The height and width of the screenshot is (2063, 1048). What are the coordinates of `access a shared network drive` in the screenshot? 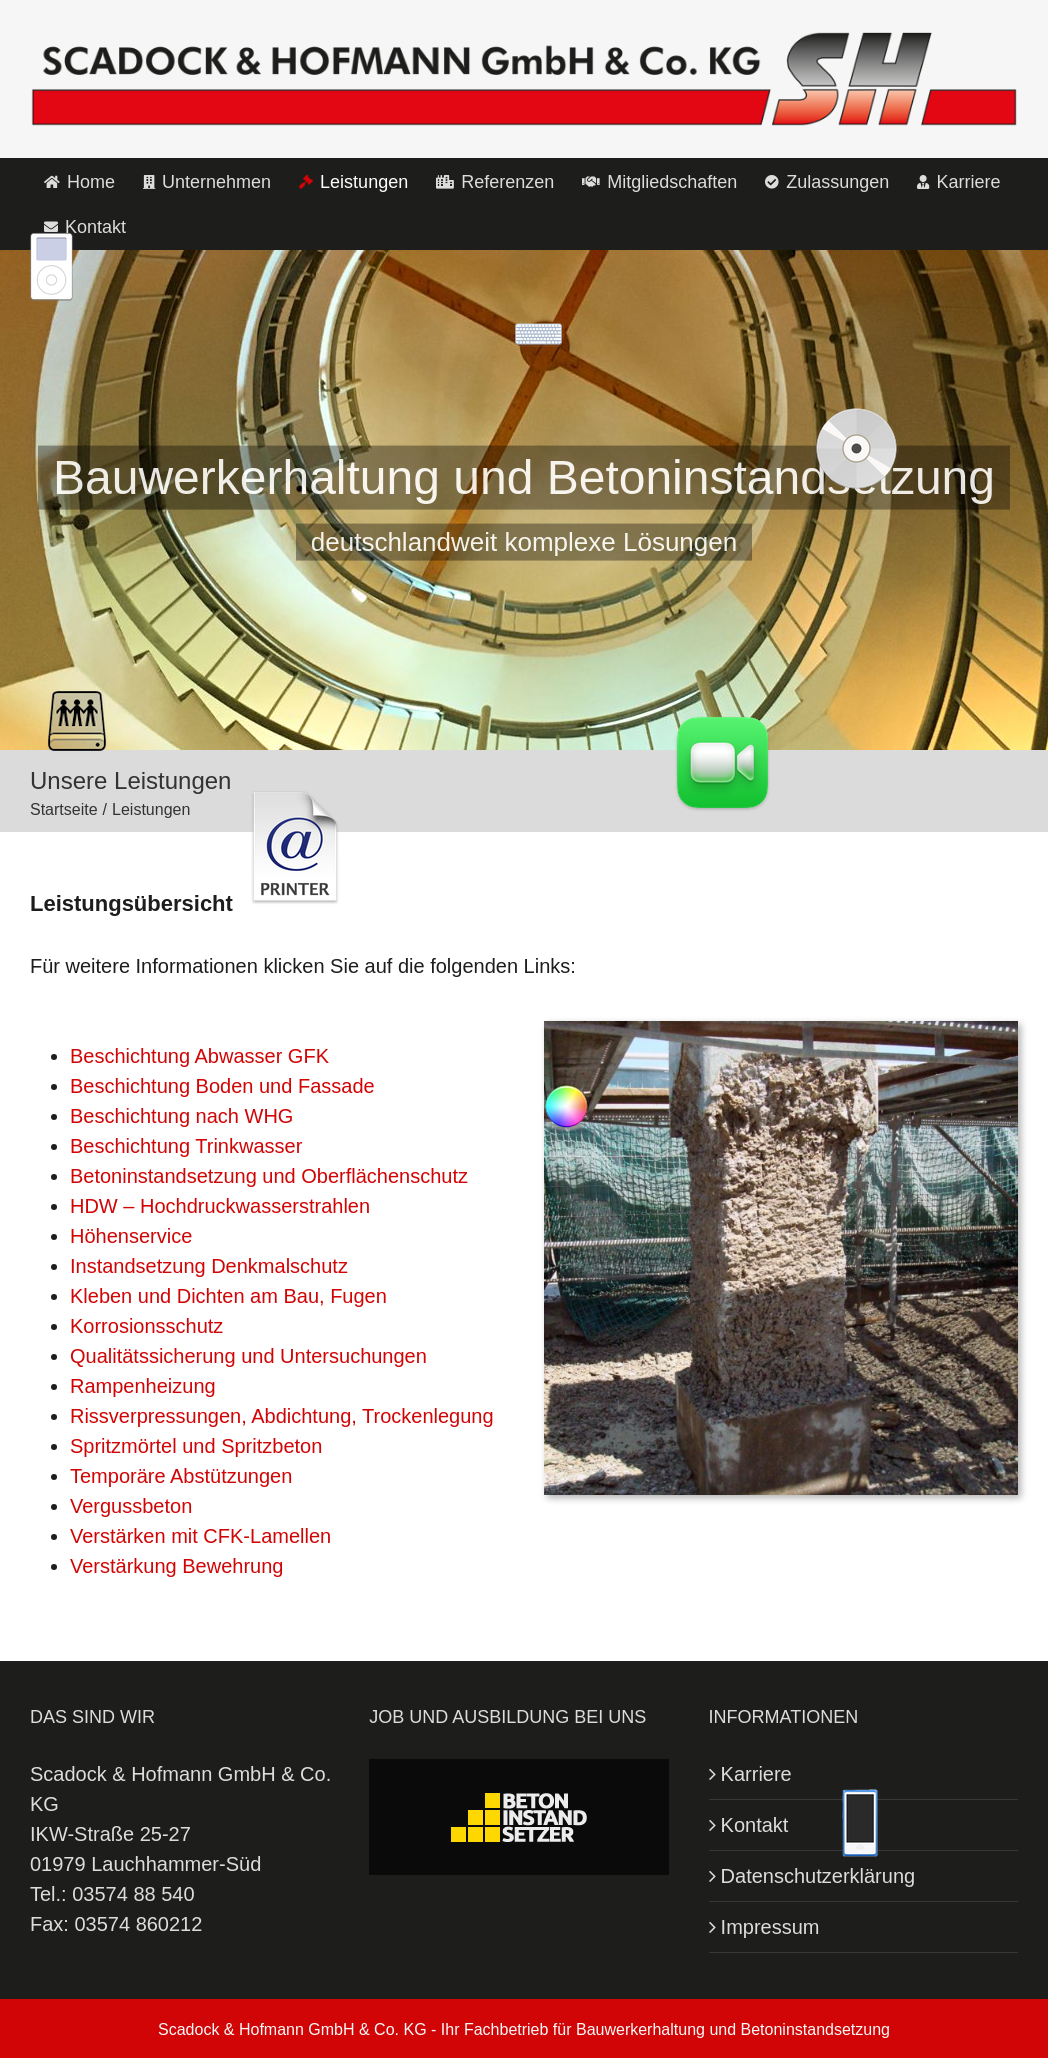 It's located at (77, 721).